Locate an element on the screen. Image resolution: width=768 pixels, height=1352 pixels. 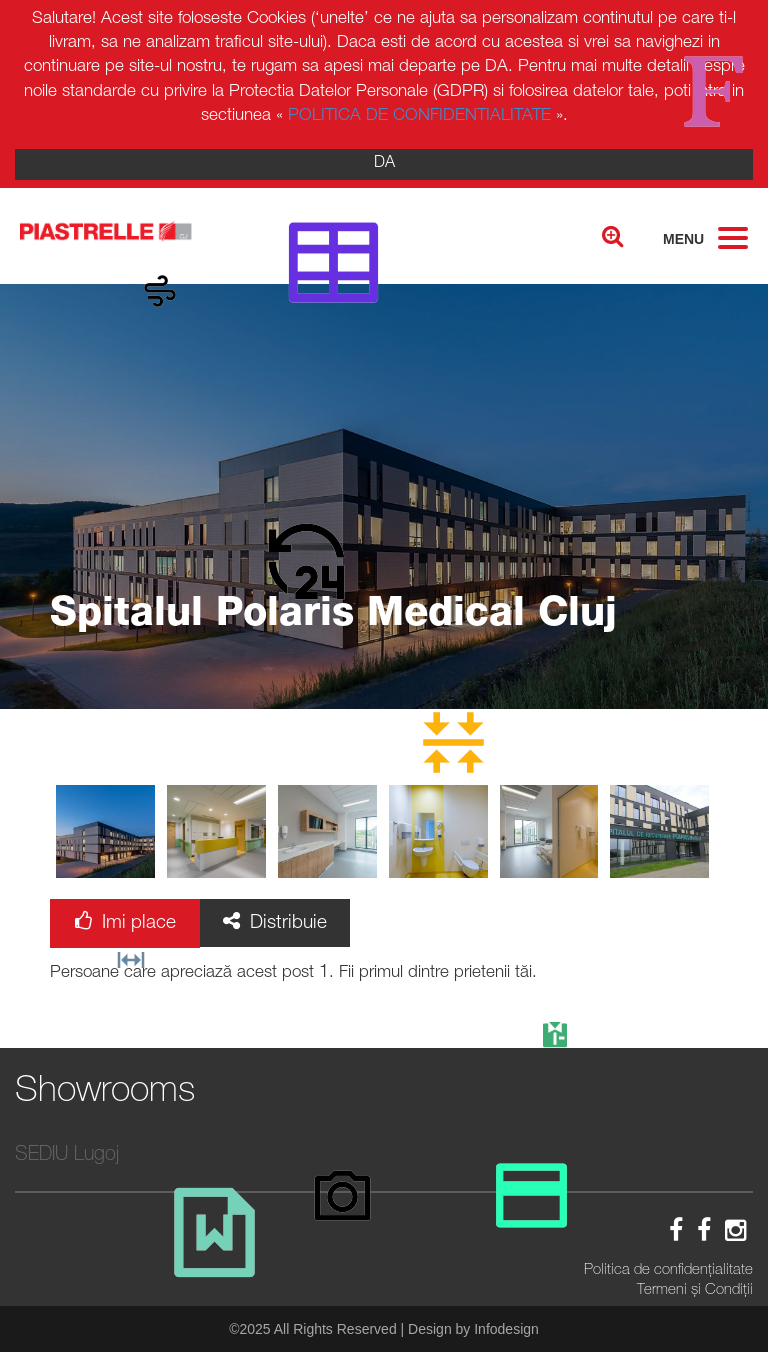
open a Microsoft Word document is located at coordinates (214, 1232).